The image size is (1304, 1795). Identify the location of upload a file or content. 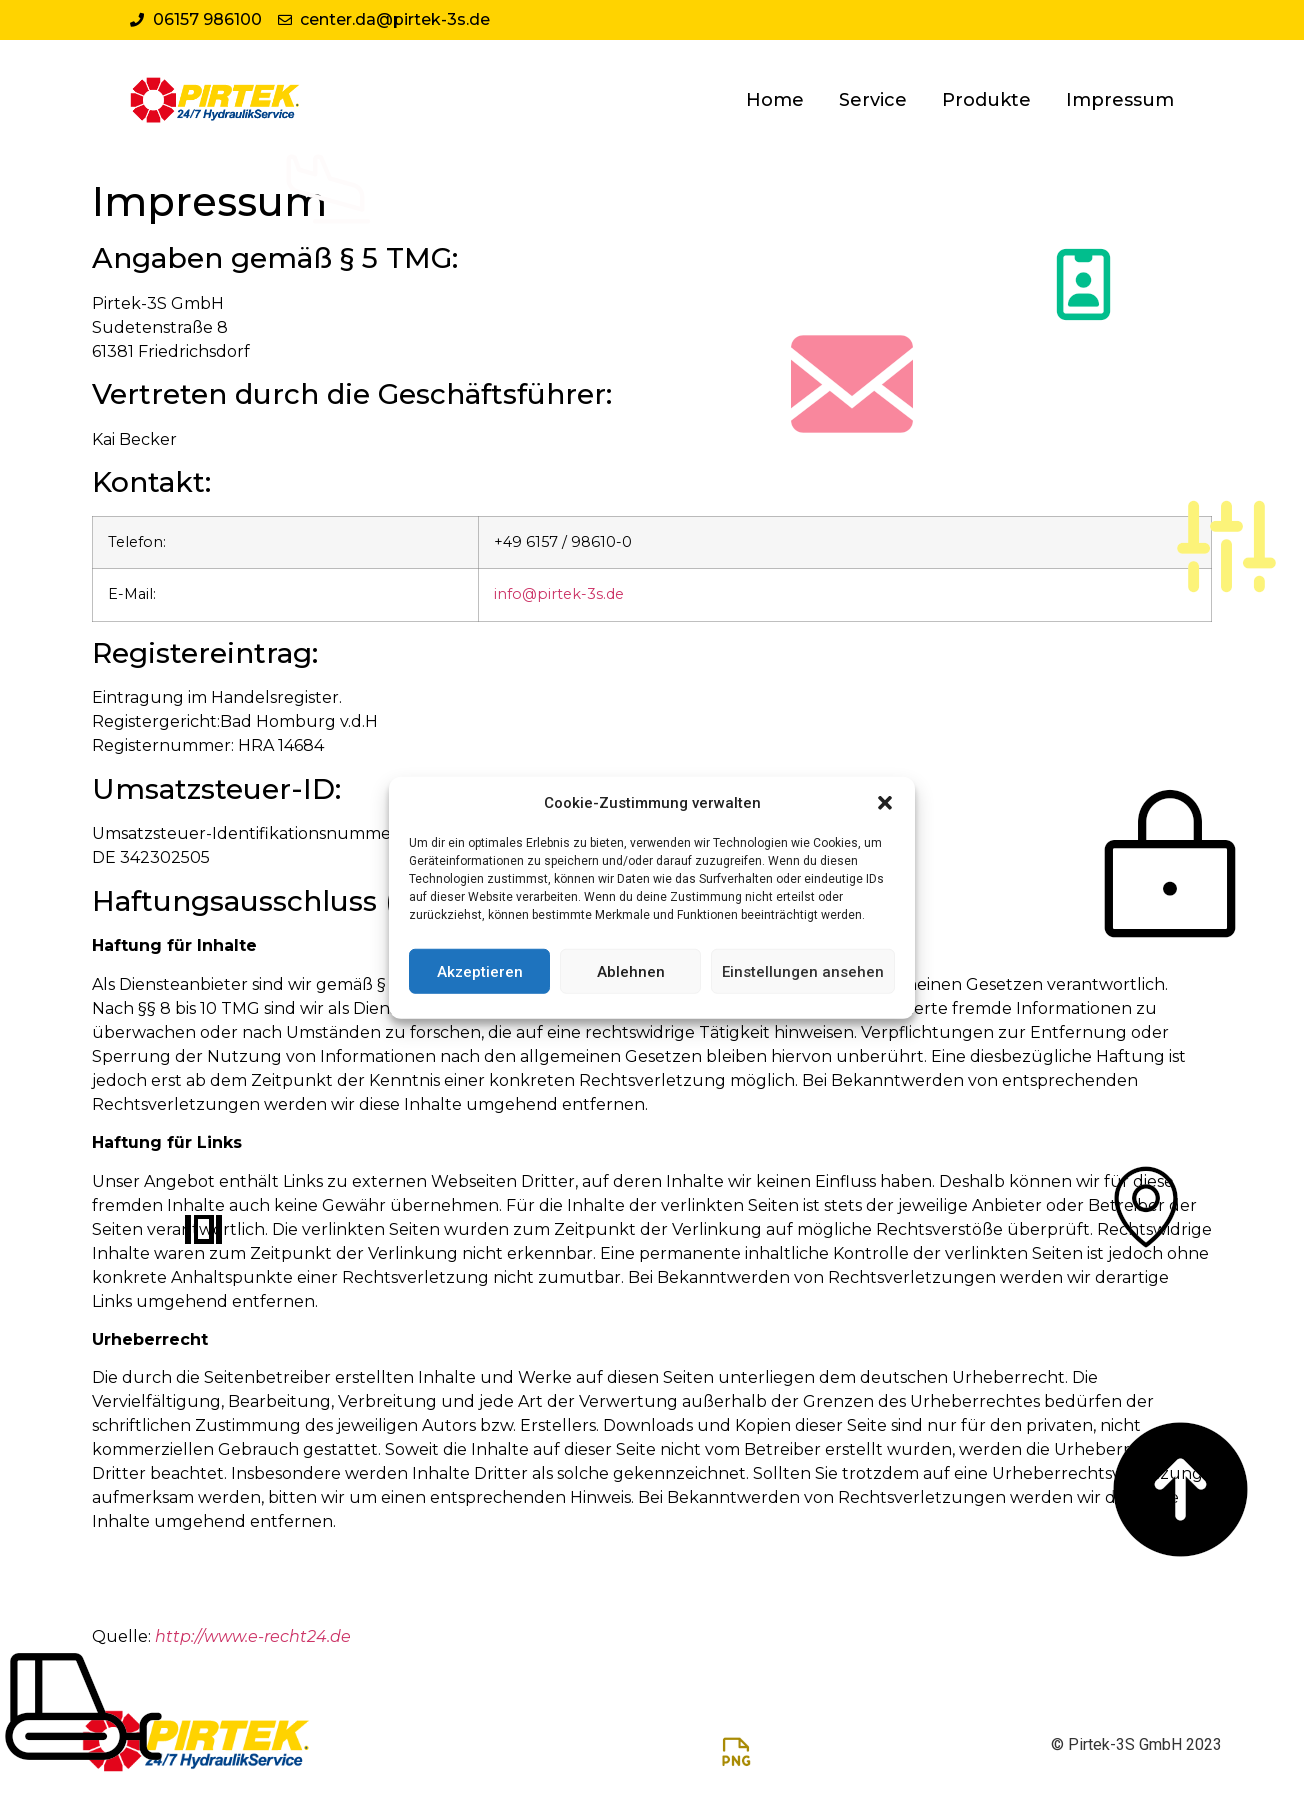
(1180, 1489).